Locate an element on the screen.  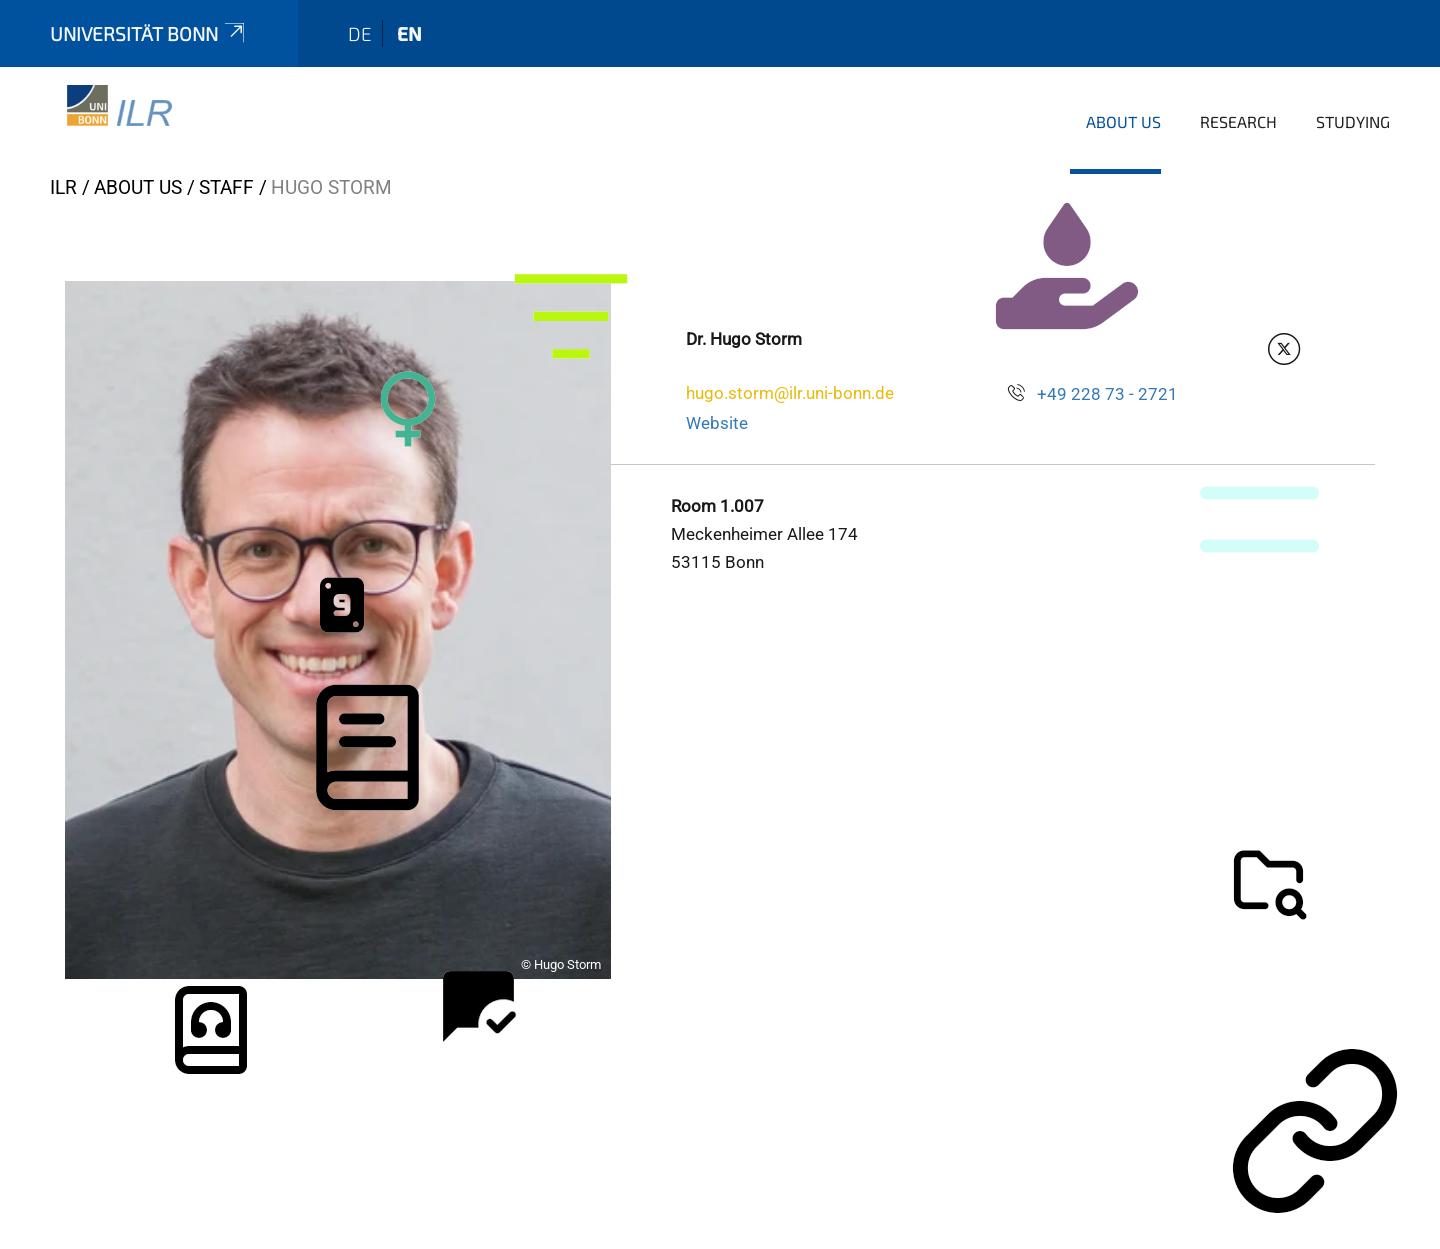
access water conservation settings is located at coordinates (1067, 266).